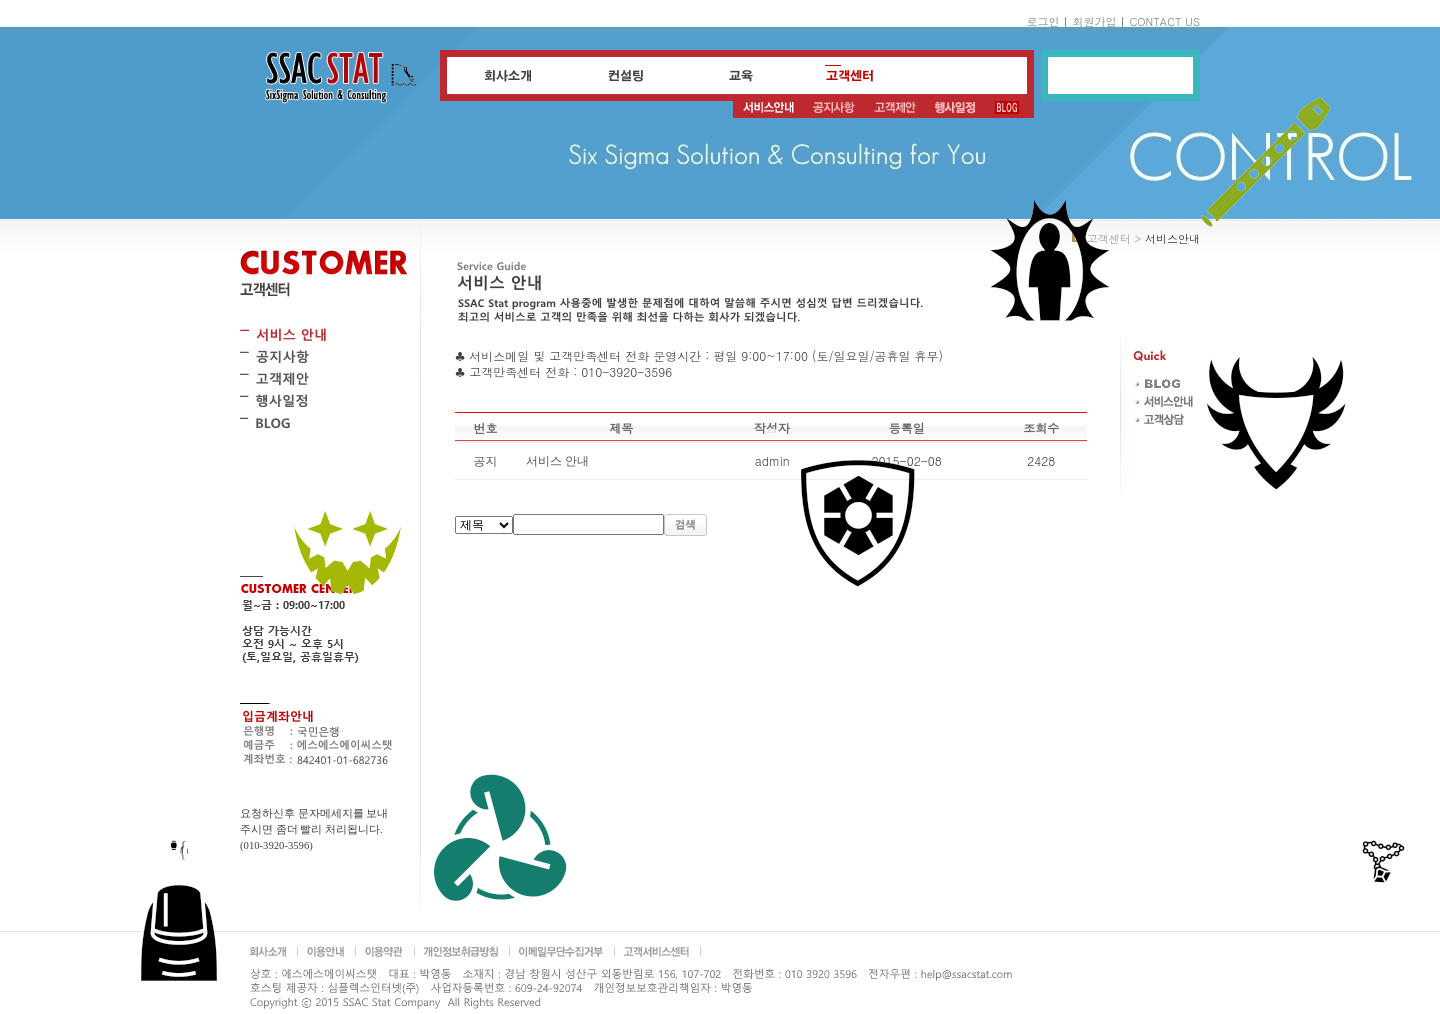  I want to click on activate aura or special ability, so click(1049, 260).